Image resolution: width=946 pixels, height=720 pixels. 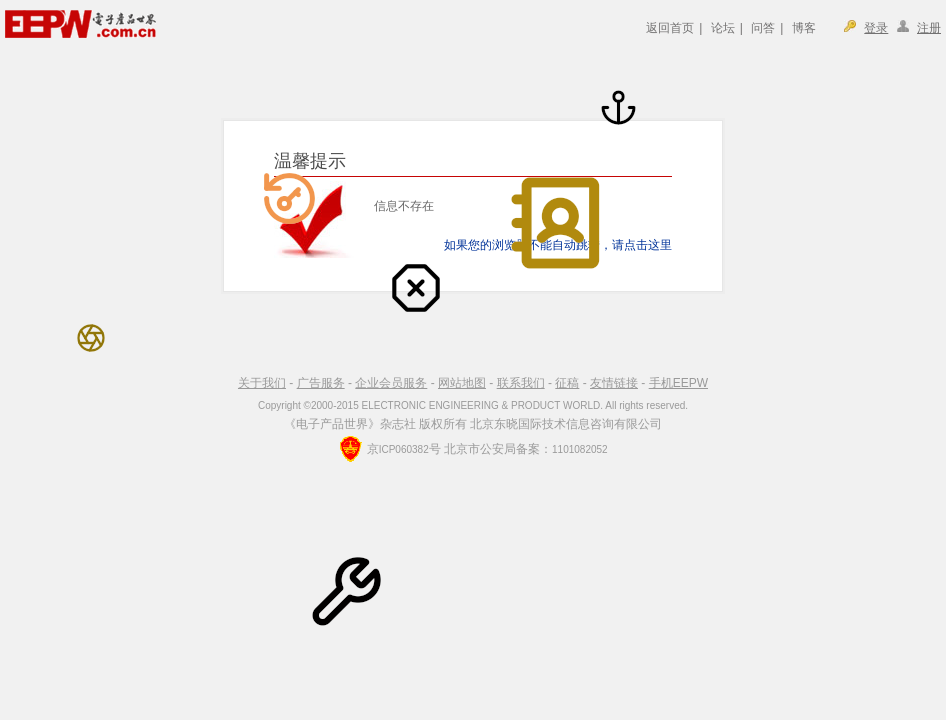 What do you see at coordinates (91, 338) in the screenshot?
I see `adjust camera aperture settings` at bounding box center [91, 338].